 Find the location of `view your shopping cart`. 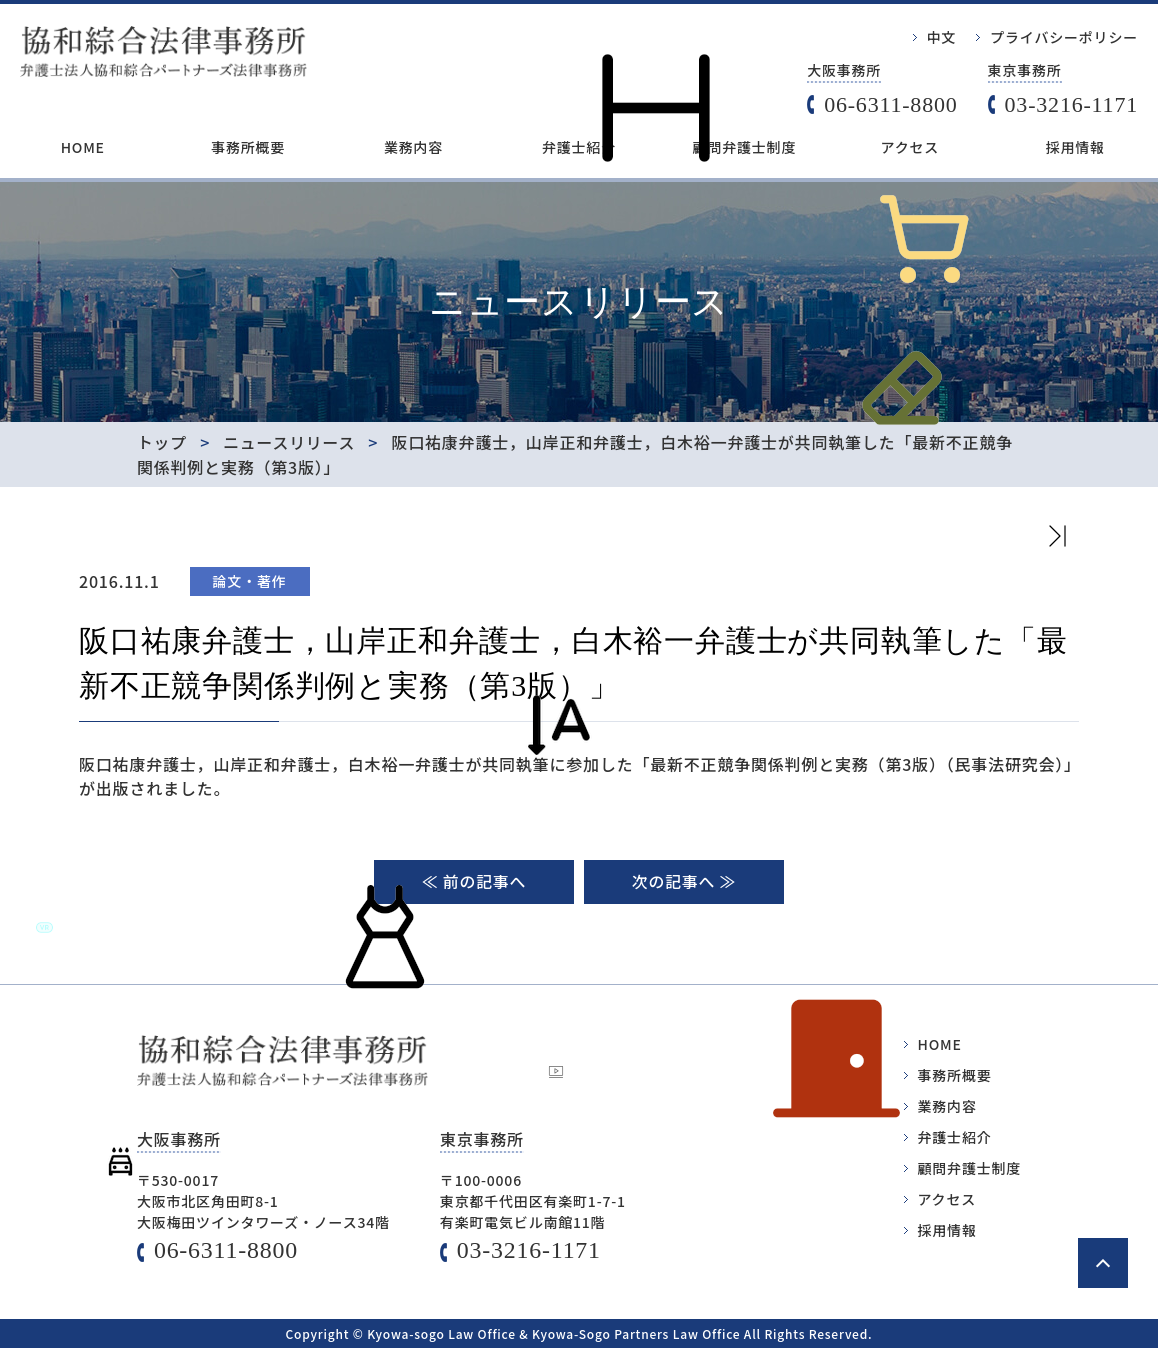

view your shopping cart is located at coordinates (924, 239).